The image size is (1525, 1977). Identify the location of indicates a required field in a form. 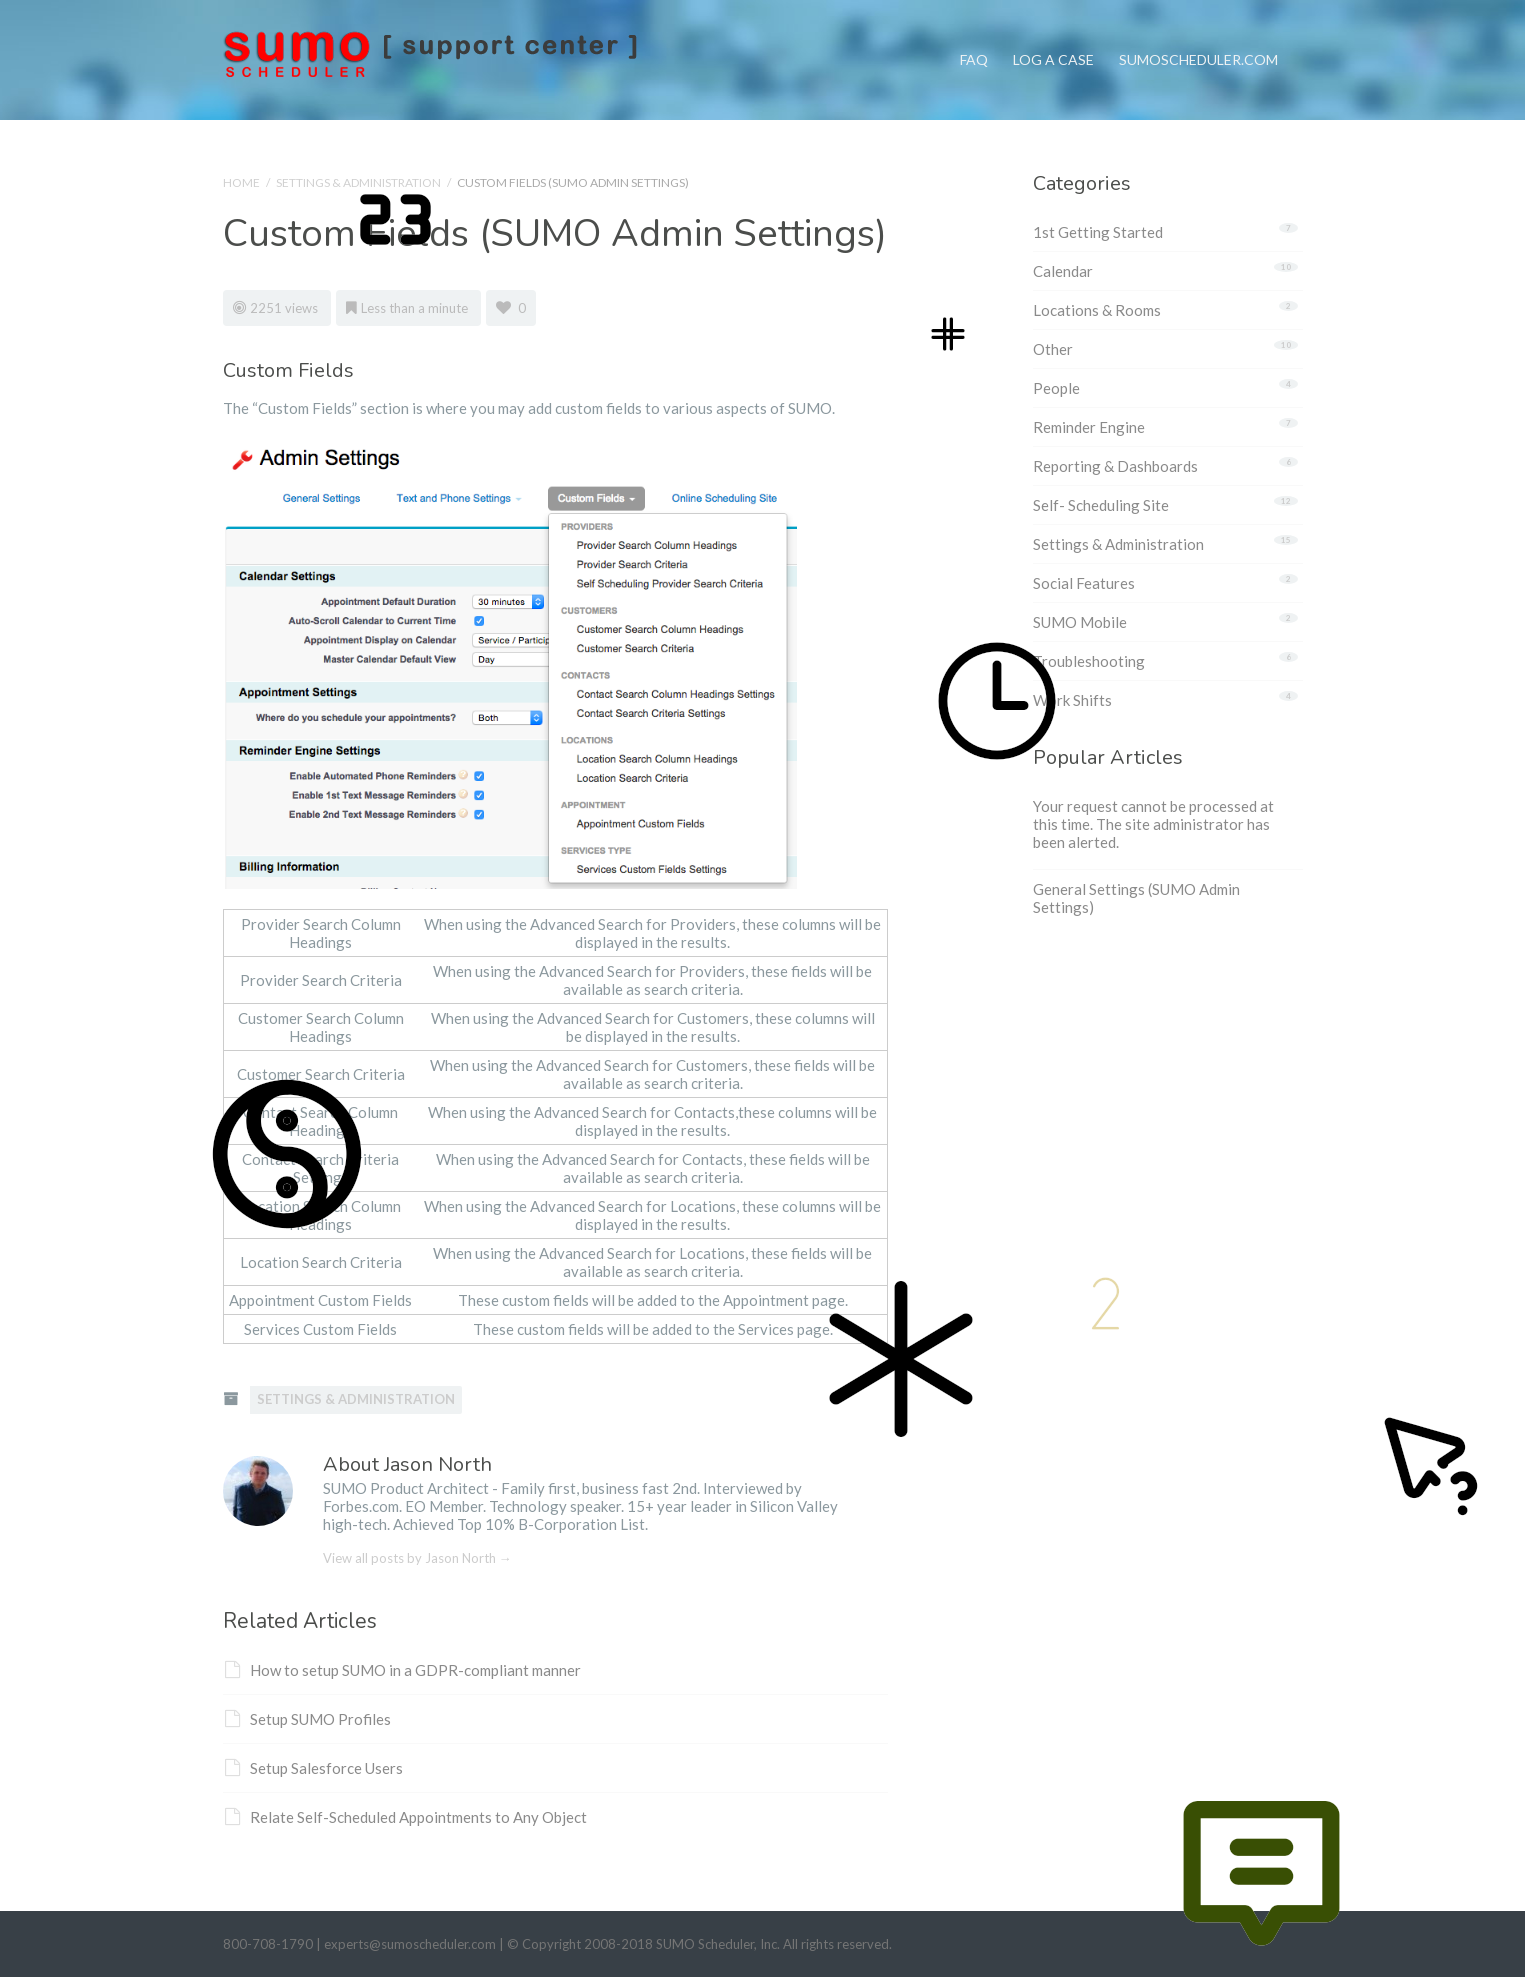
(901, 1359).